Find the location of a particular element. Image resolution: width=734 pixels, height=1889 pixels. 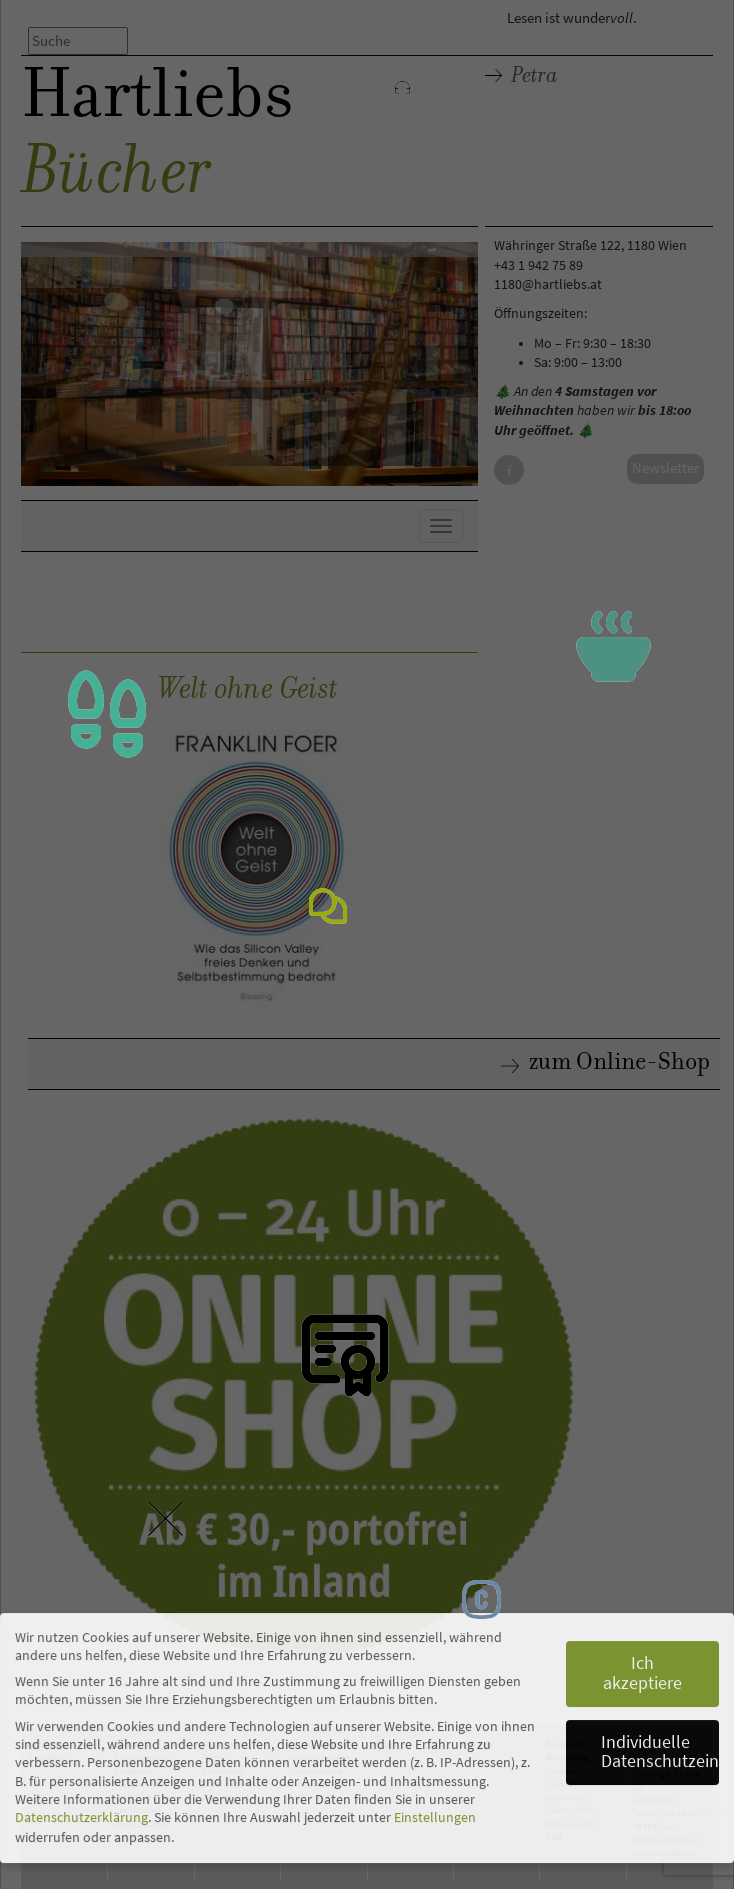

close a window or dialog is located at coordinates (165, 1518).